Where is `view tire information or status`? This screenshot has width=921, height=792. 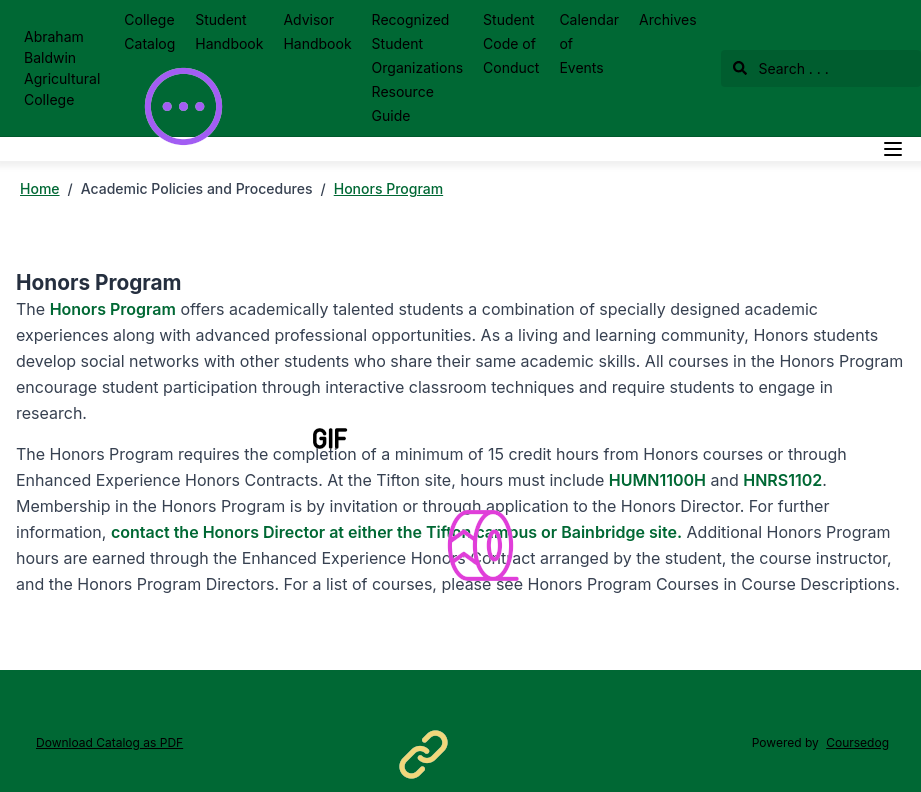 view tire information or status is located at coordinates (480, 545).